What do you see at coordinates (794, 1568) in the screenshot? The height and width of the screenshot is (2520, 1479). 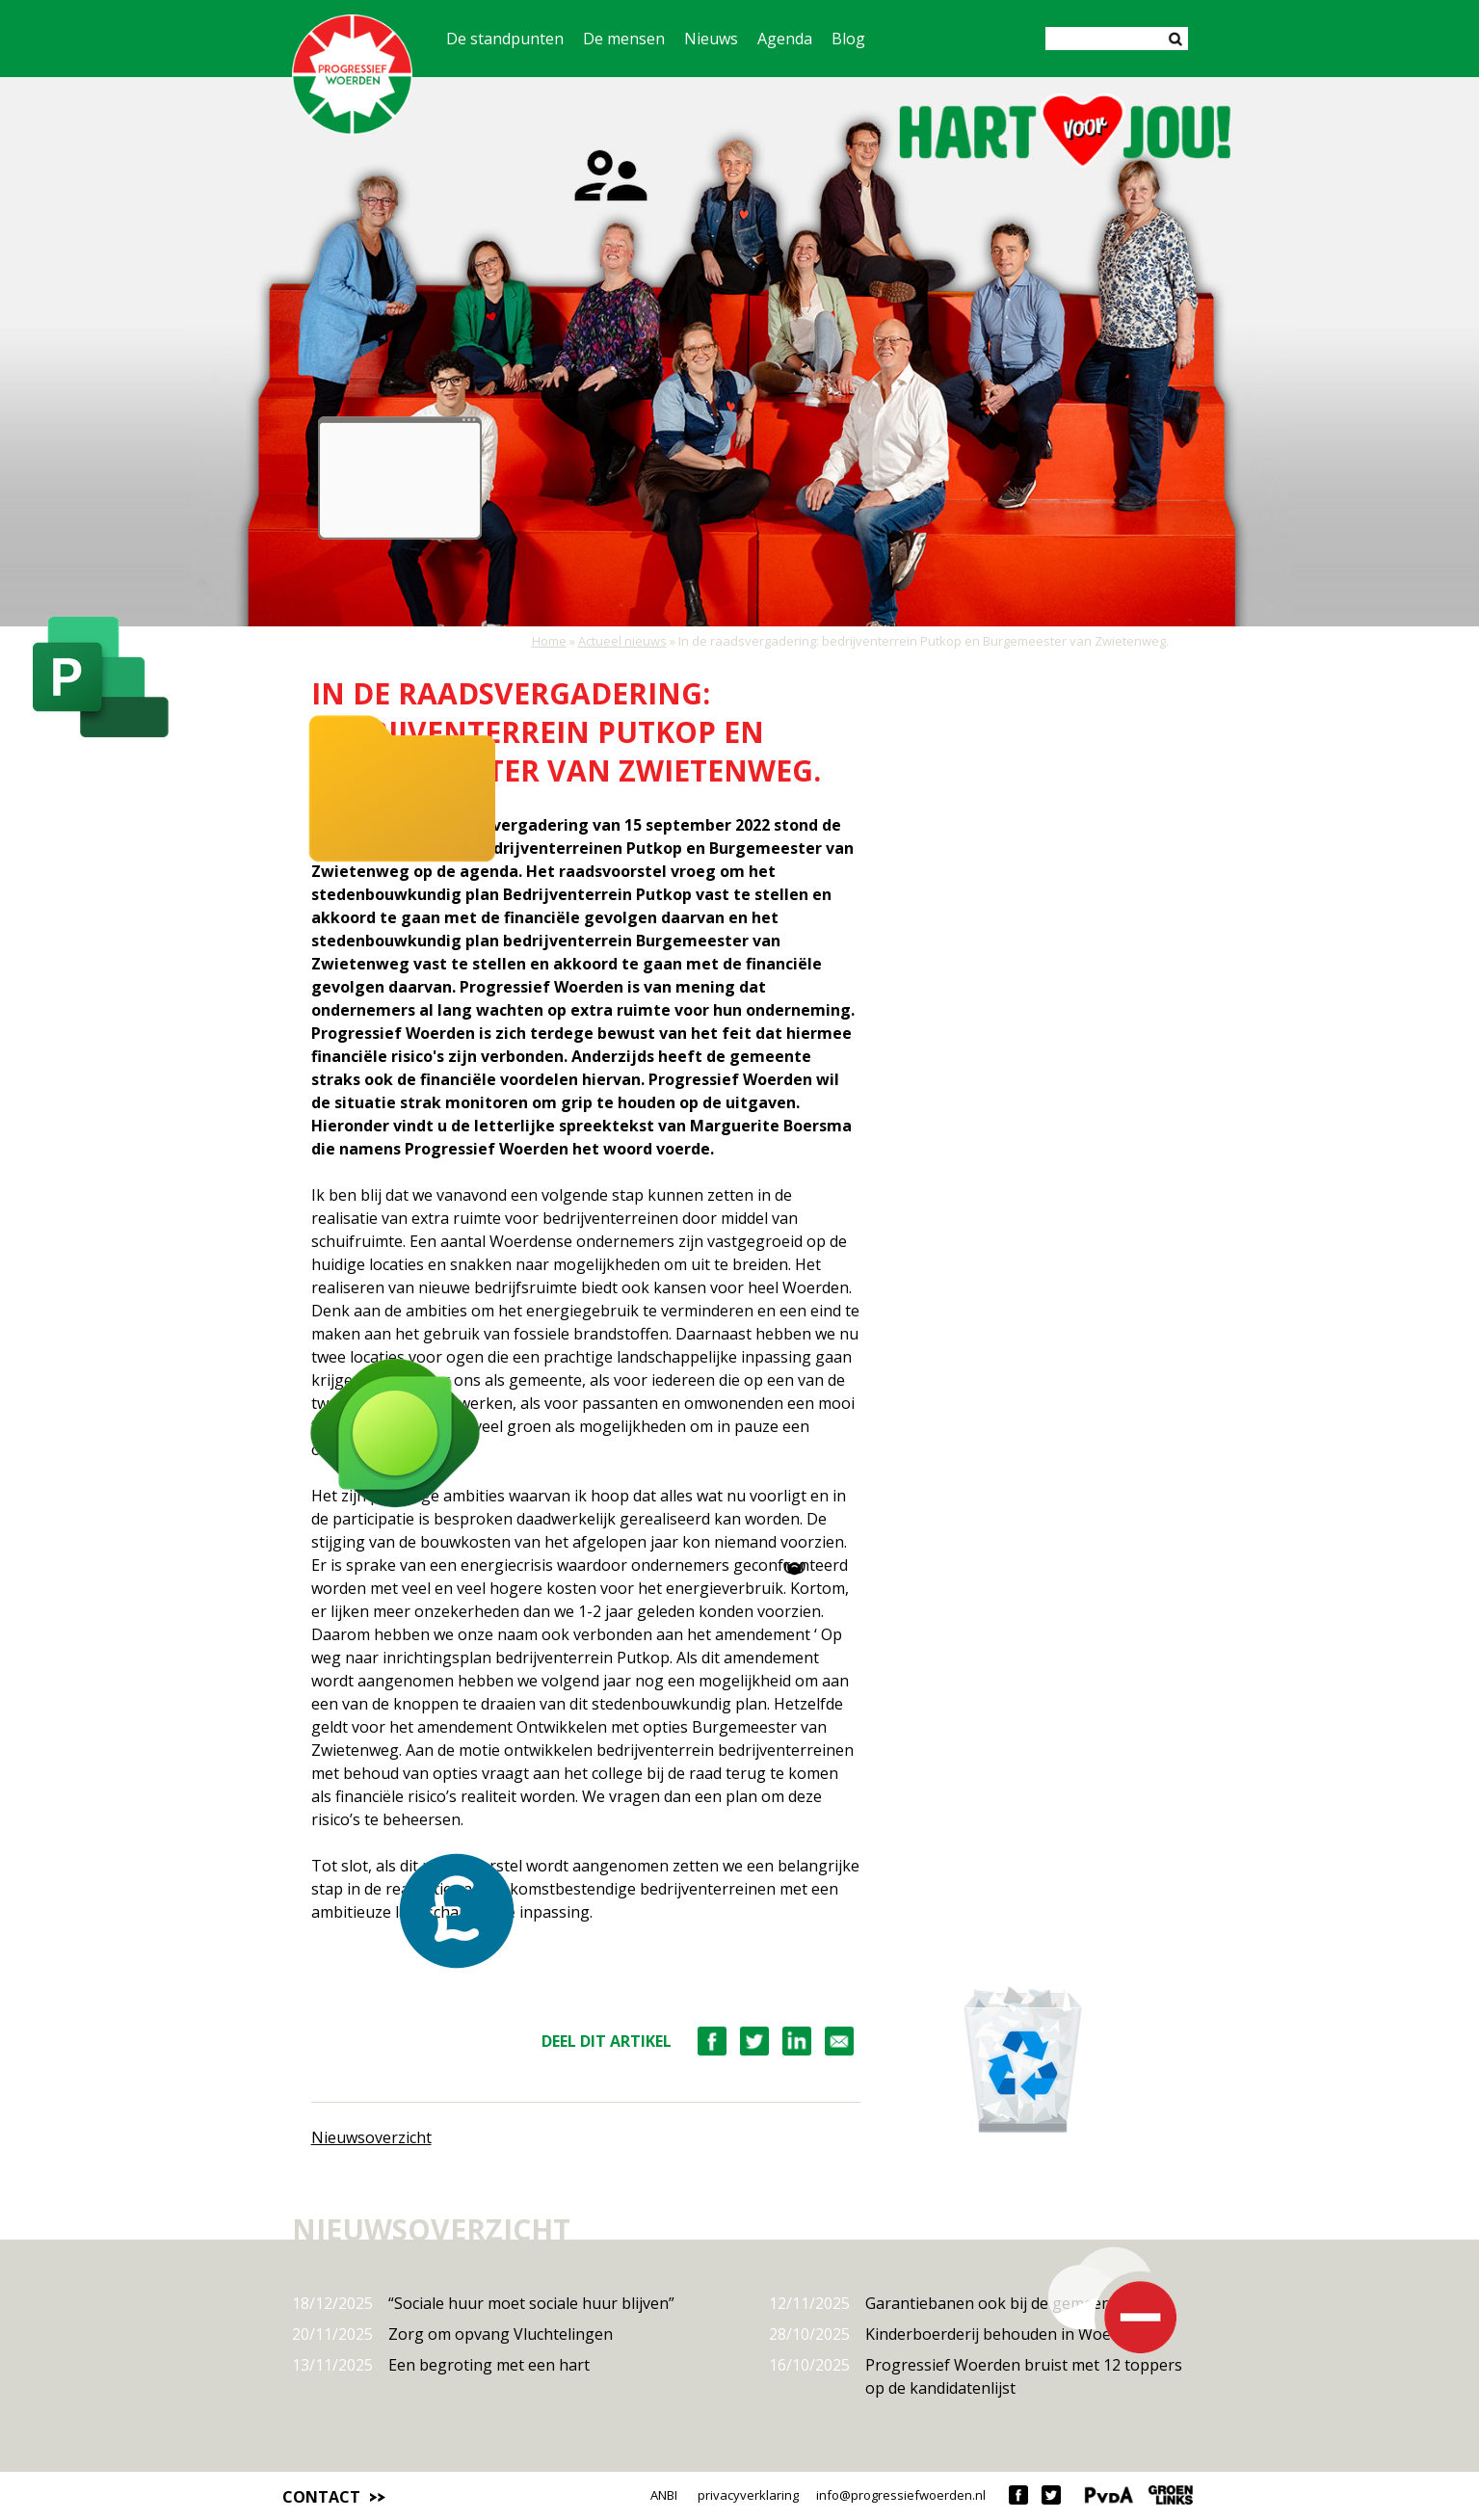 I see `indicates mask required or health safety guidelines` at bounding box center [794, 1568].